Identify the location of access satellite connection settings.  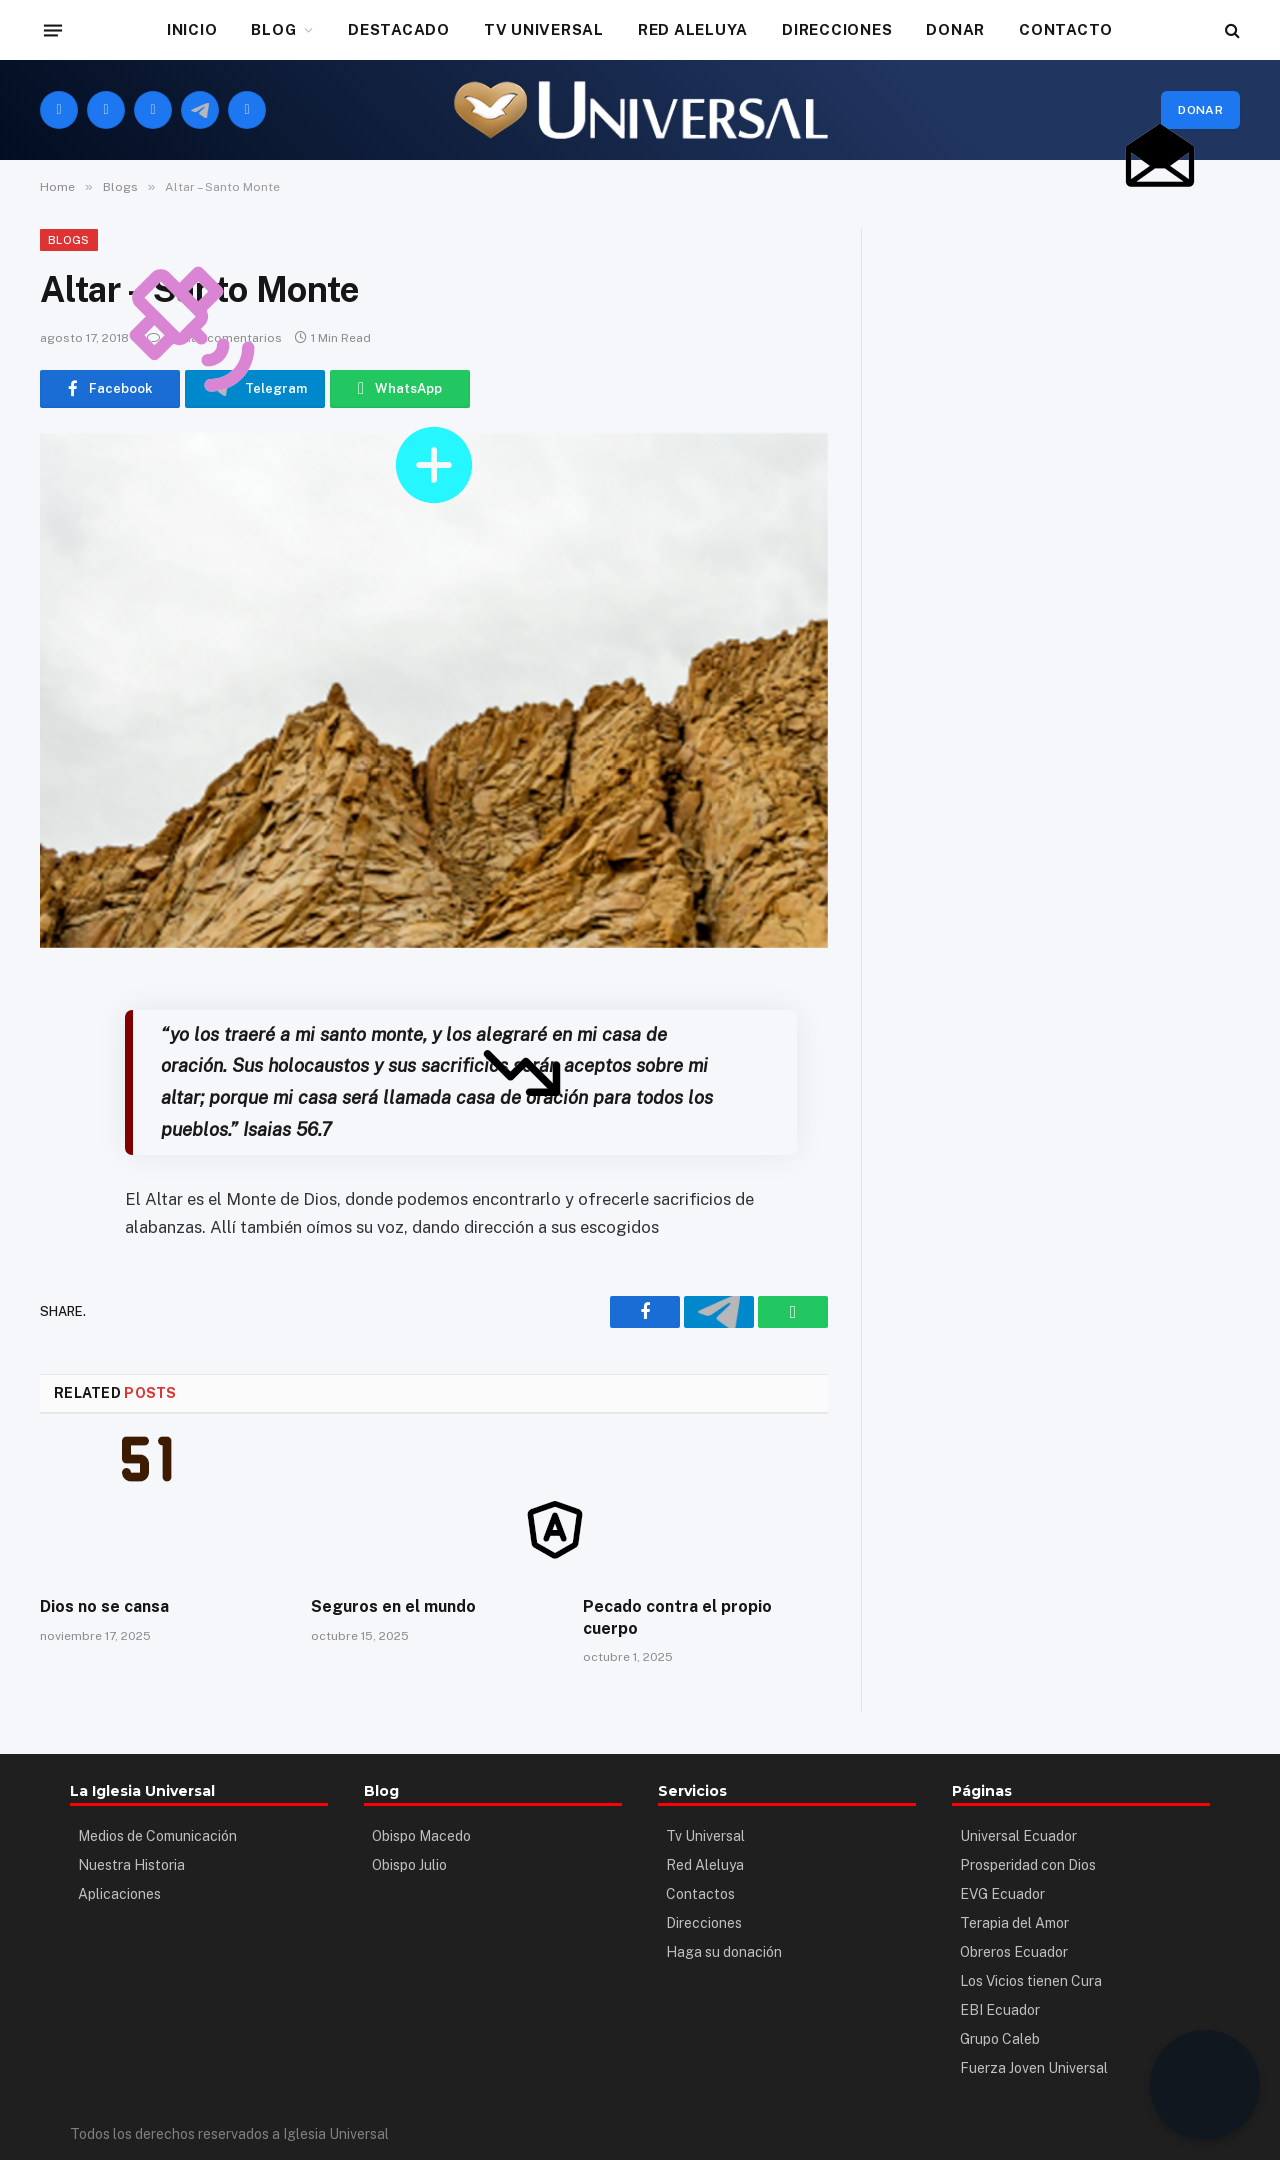
(192, 329).